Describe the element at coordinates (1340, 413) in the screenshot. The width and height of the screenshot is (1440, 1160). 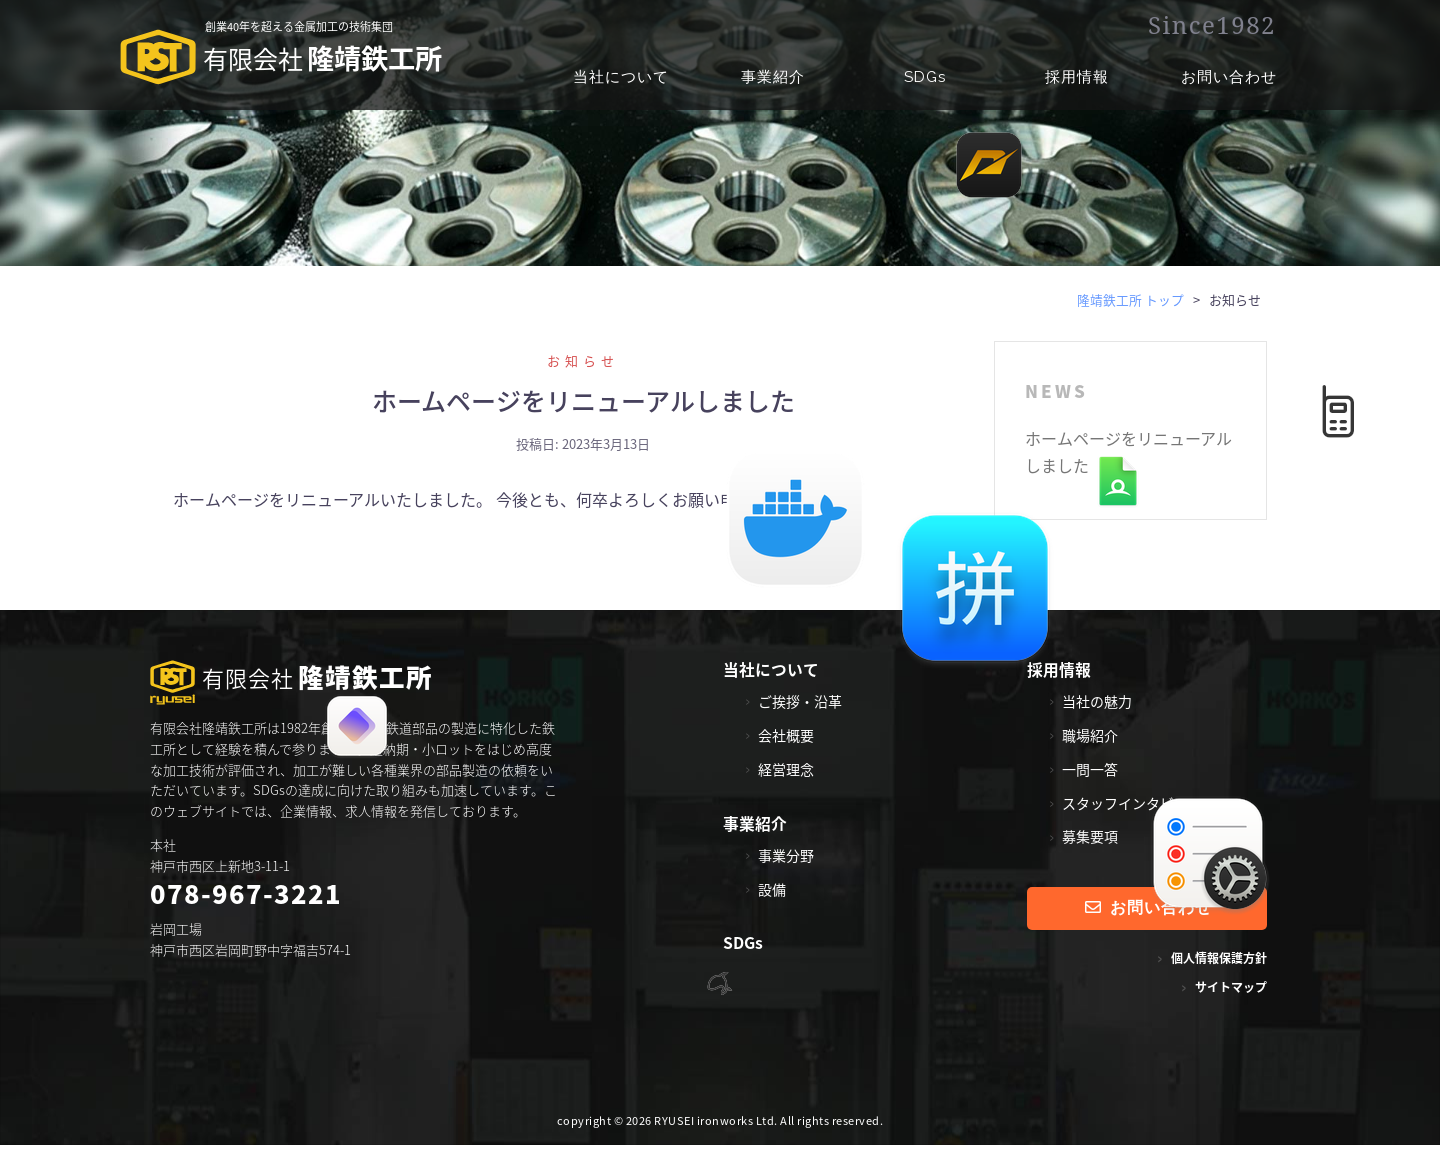
I see `call using a landline or desk phone` at that location.